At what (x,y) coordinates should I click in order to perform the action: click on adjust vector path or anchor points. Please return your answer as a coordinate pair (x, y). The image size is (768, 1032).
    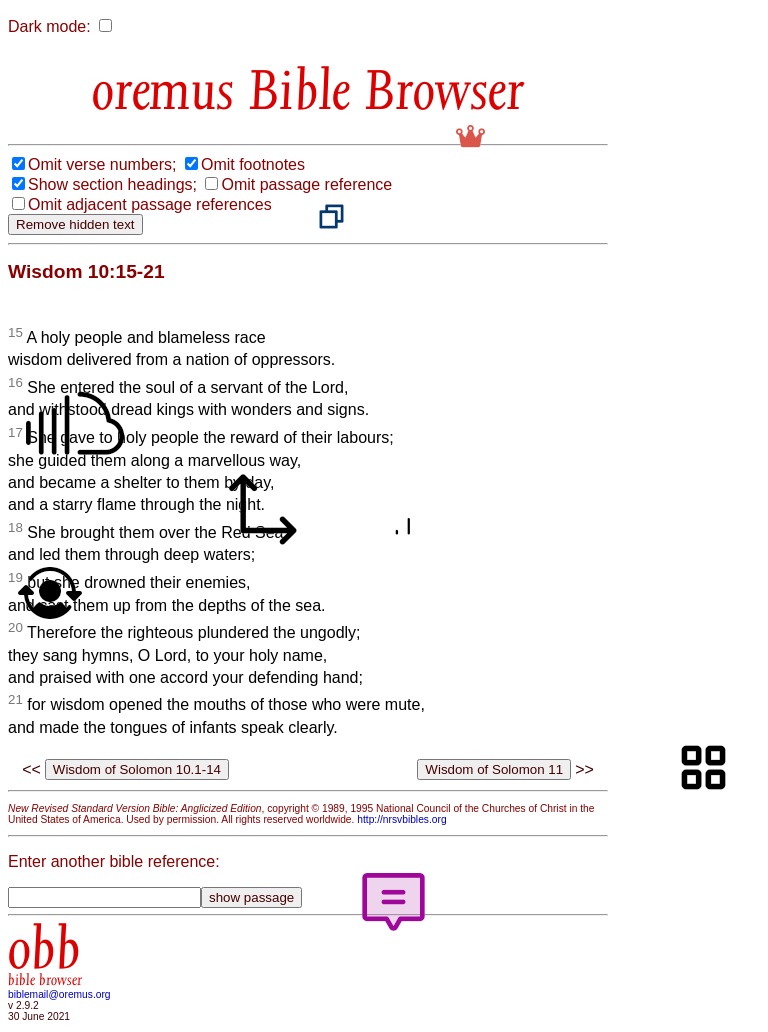
    Looking at the image, I should click on (260, 508).